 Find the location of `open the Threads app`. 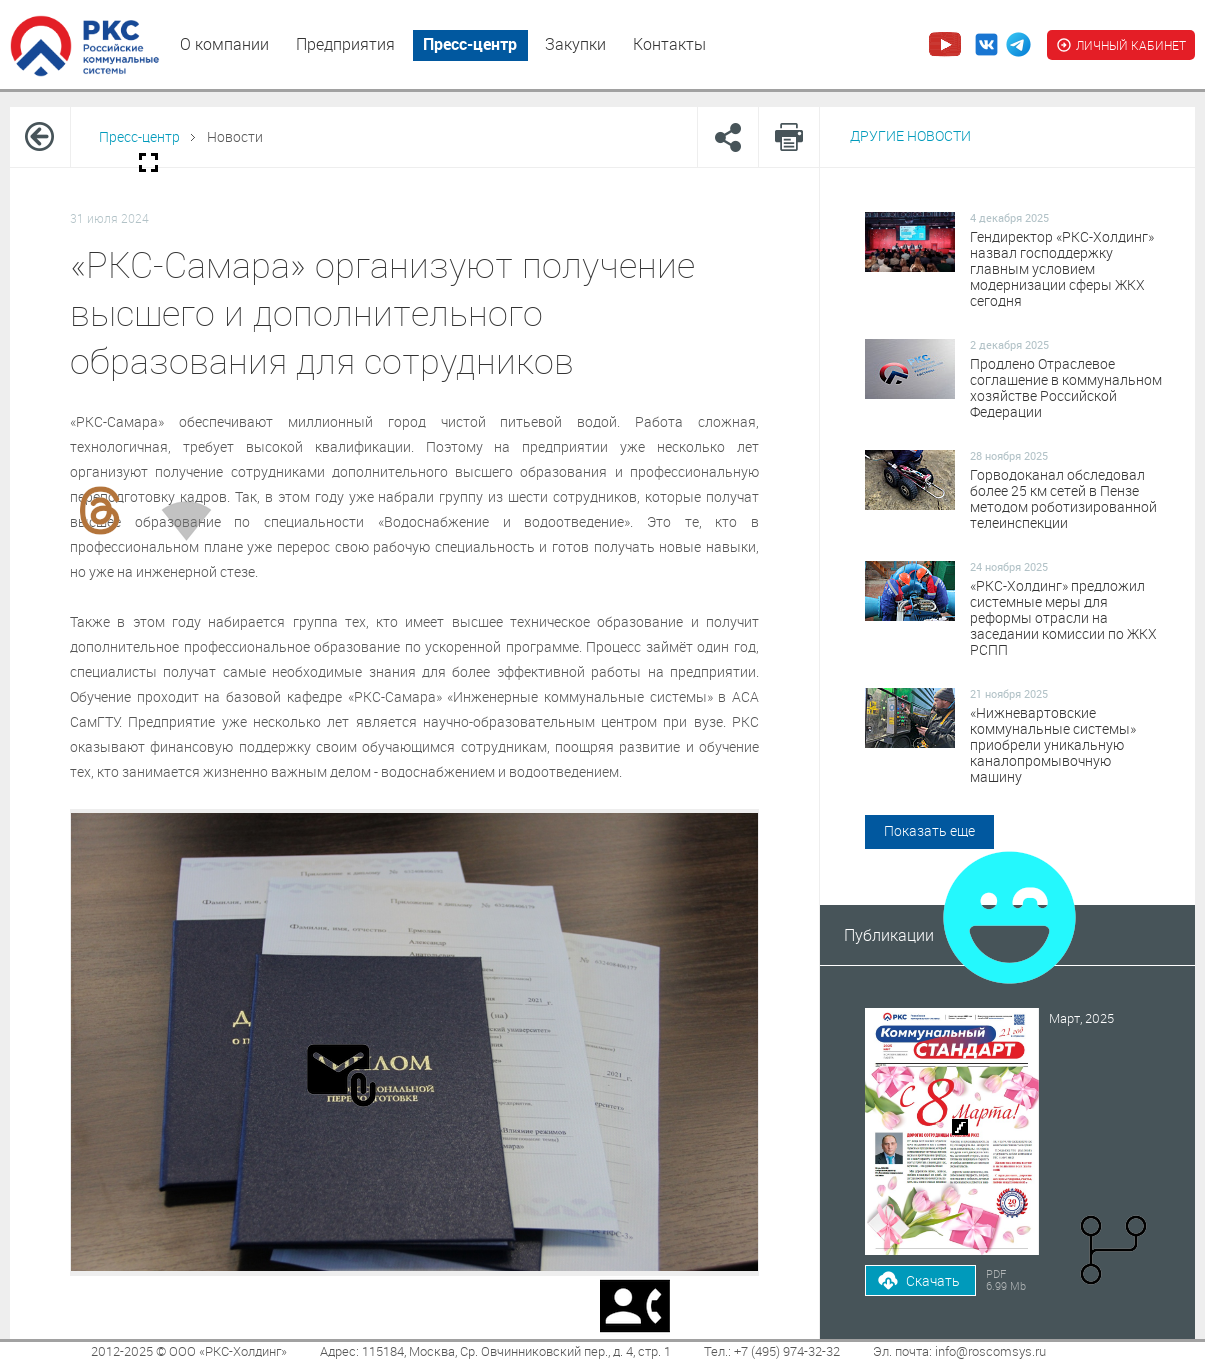

open the Threads app is located at coordinates (100, 510).